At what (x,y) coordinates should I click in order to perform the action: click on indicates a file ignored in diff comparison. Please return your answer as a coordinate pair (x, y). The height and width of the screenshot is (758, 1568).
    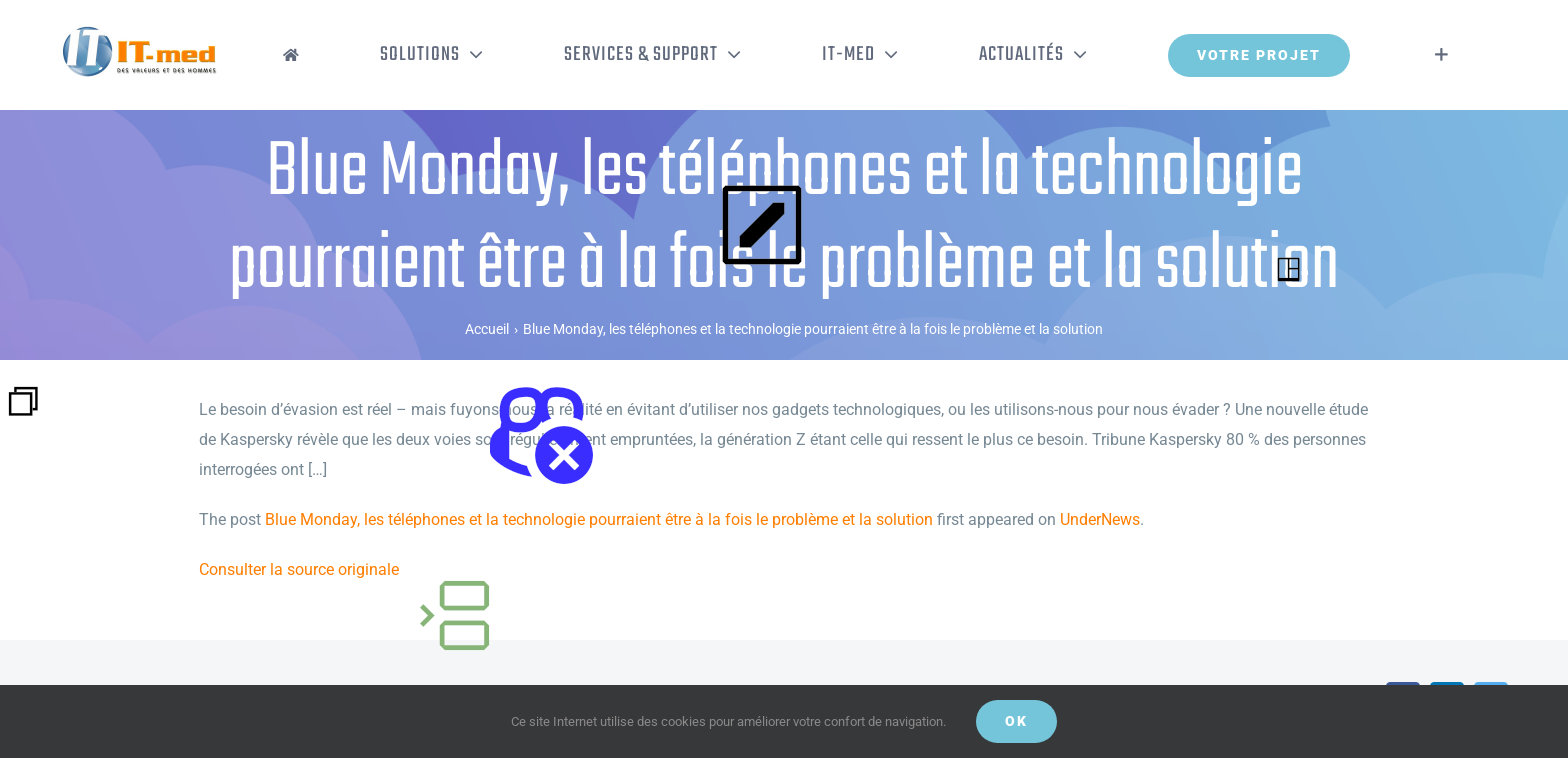
    Looking at the image, I should click on (762, 225).